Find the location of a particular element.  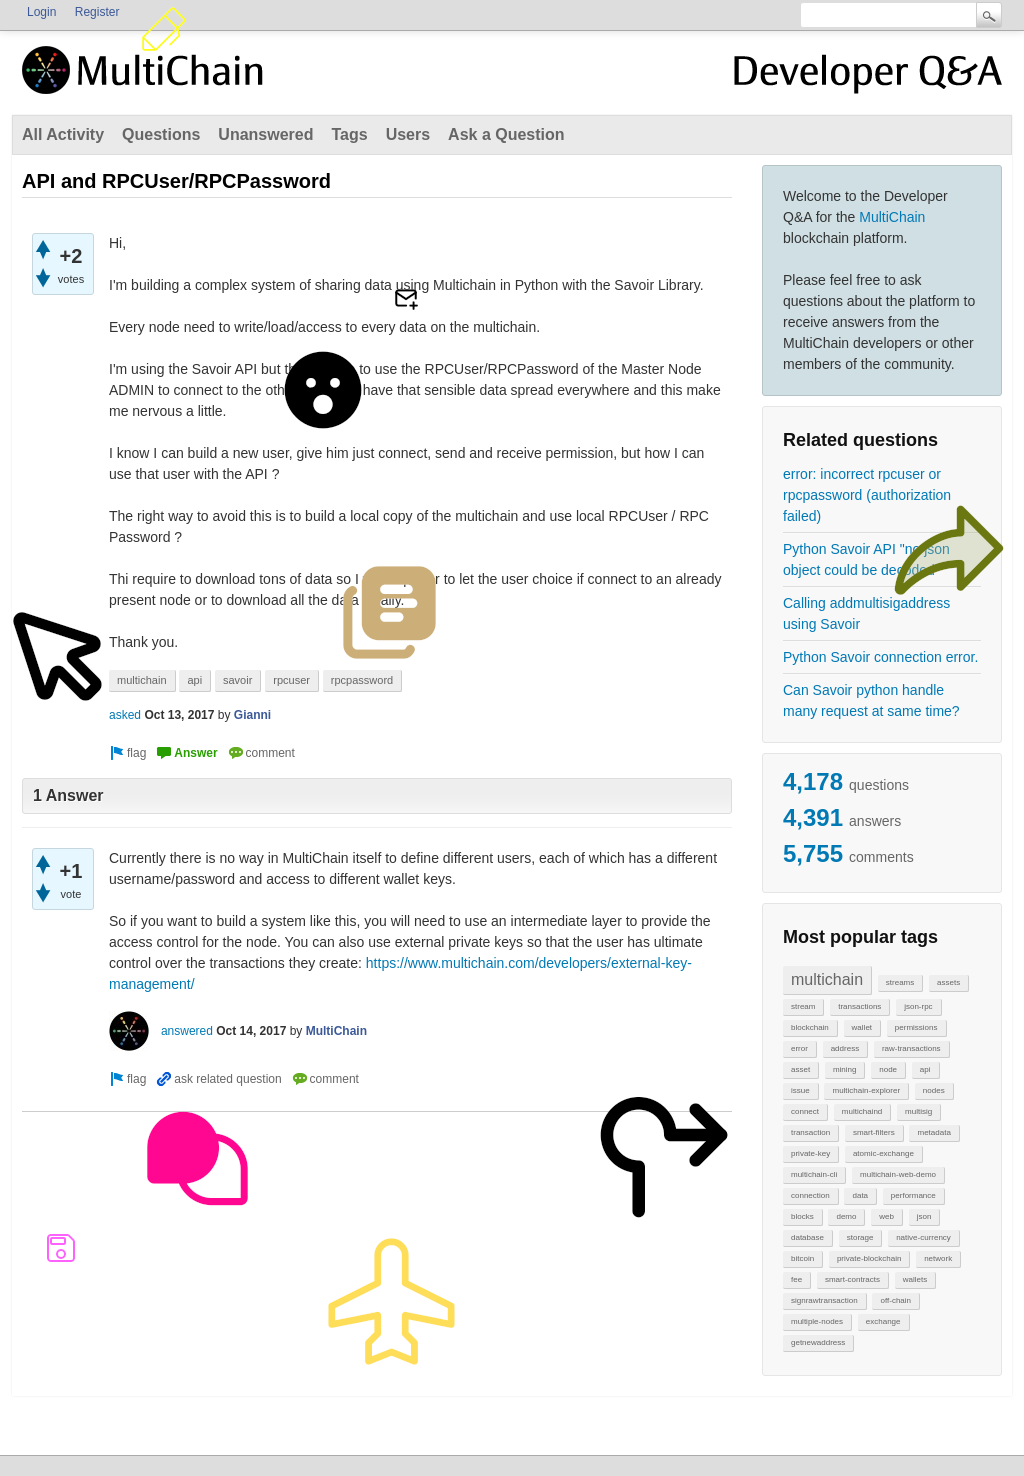

indicates surprising or unexpected content is located at coordinates (323, 390).